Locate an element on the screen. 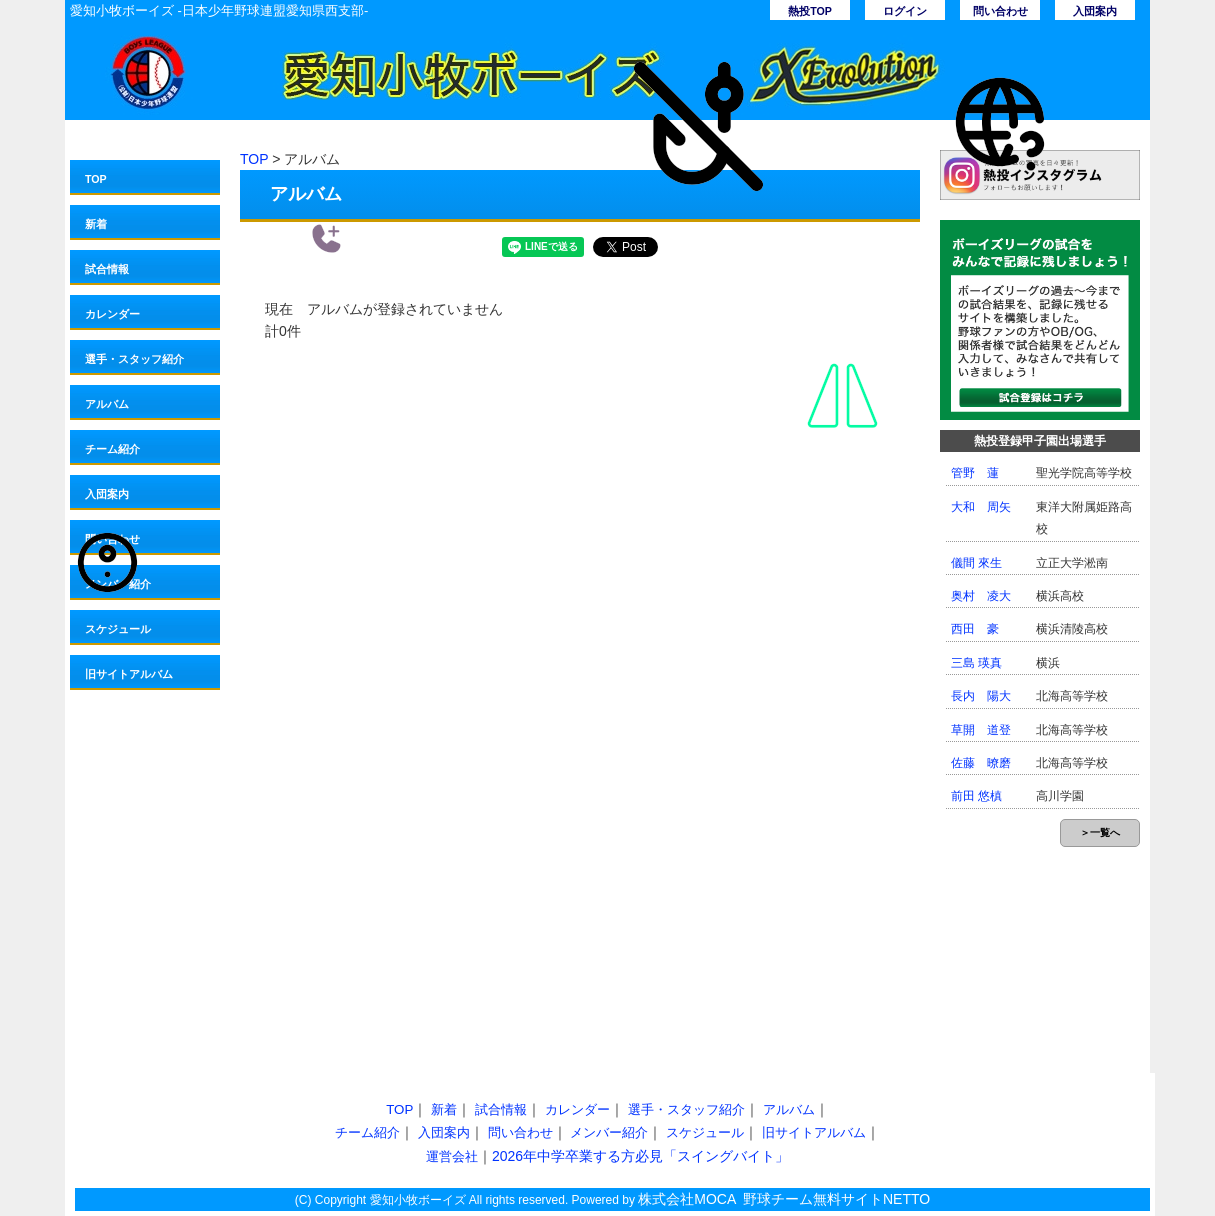 The height and width of the screenshot is (1216, 1215). flip image horizontally is located at coordinates (842, 398).